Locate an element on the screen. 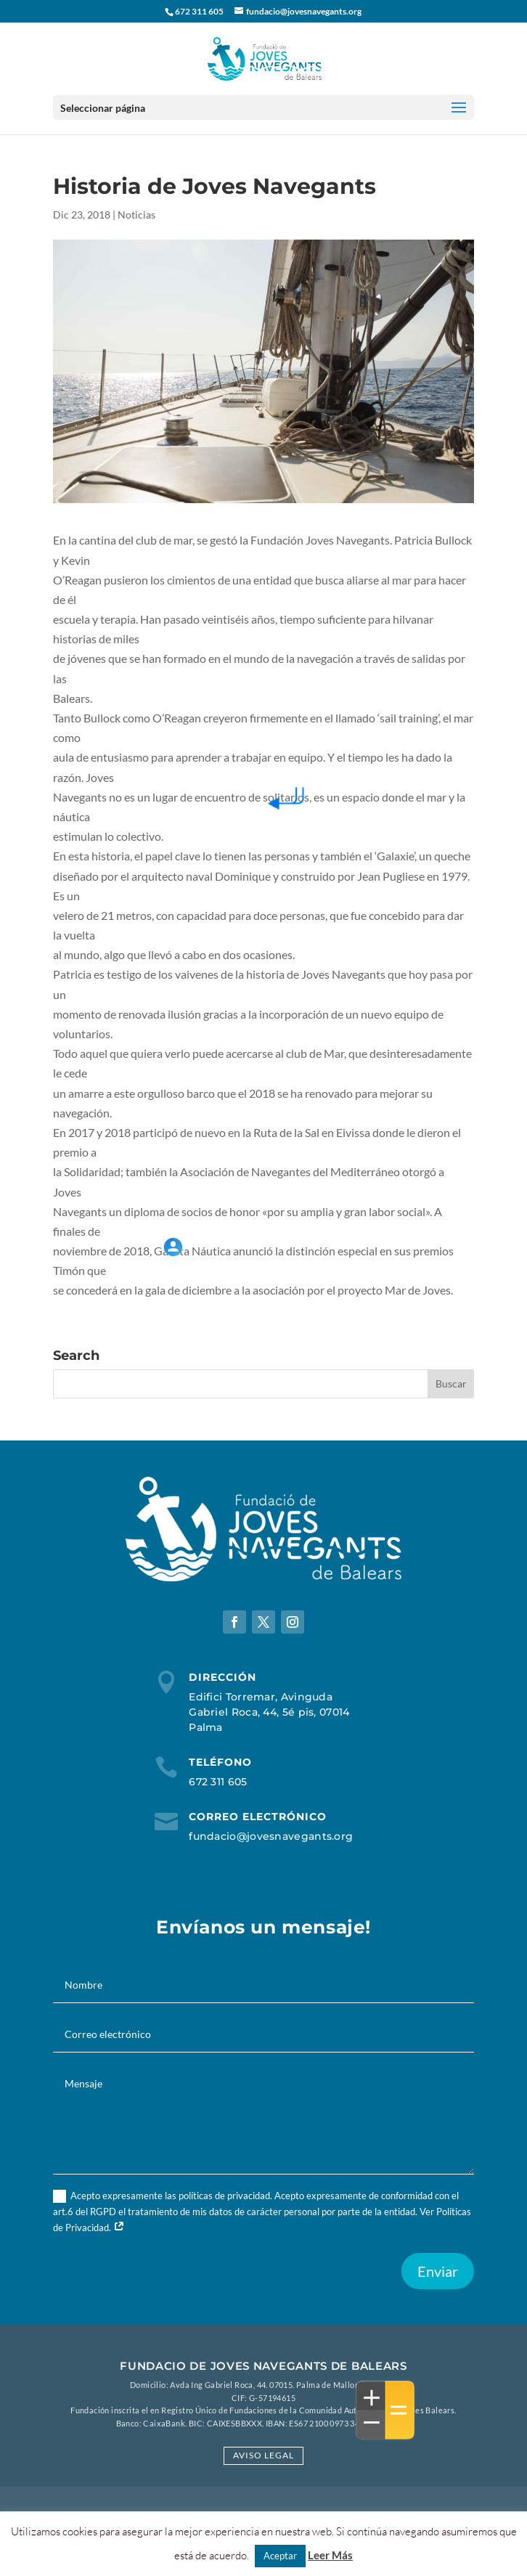  reply to all recipients of an email is located at coordinates (285, 796).